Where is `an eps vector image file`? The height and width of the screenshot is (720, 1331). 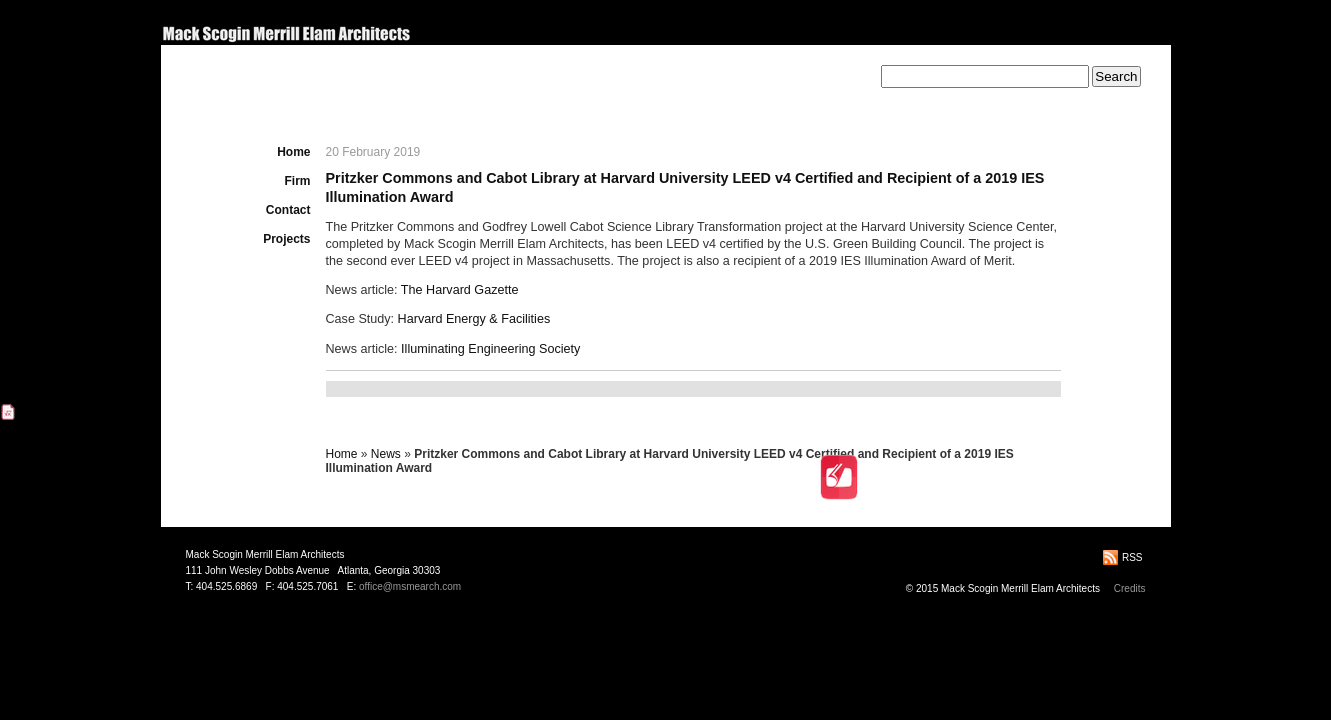 an eps vector image file is located at coordinates (839, 477).